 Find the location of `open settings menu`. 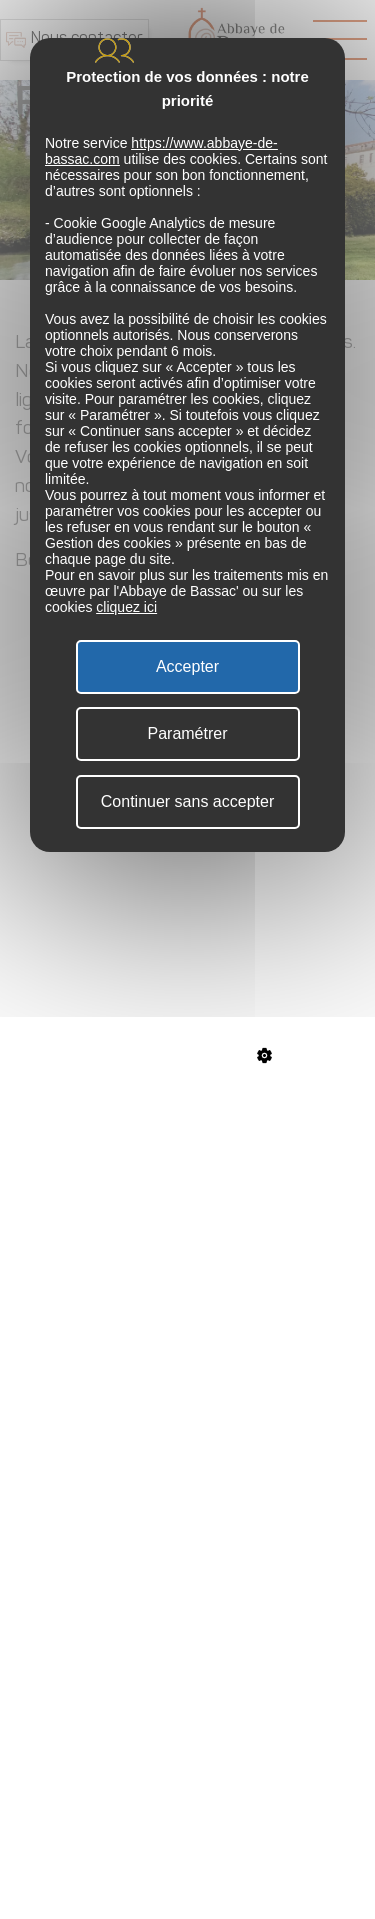

open settings menu is located at coordinates (264, 1055).